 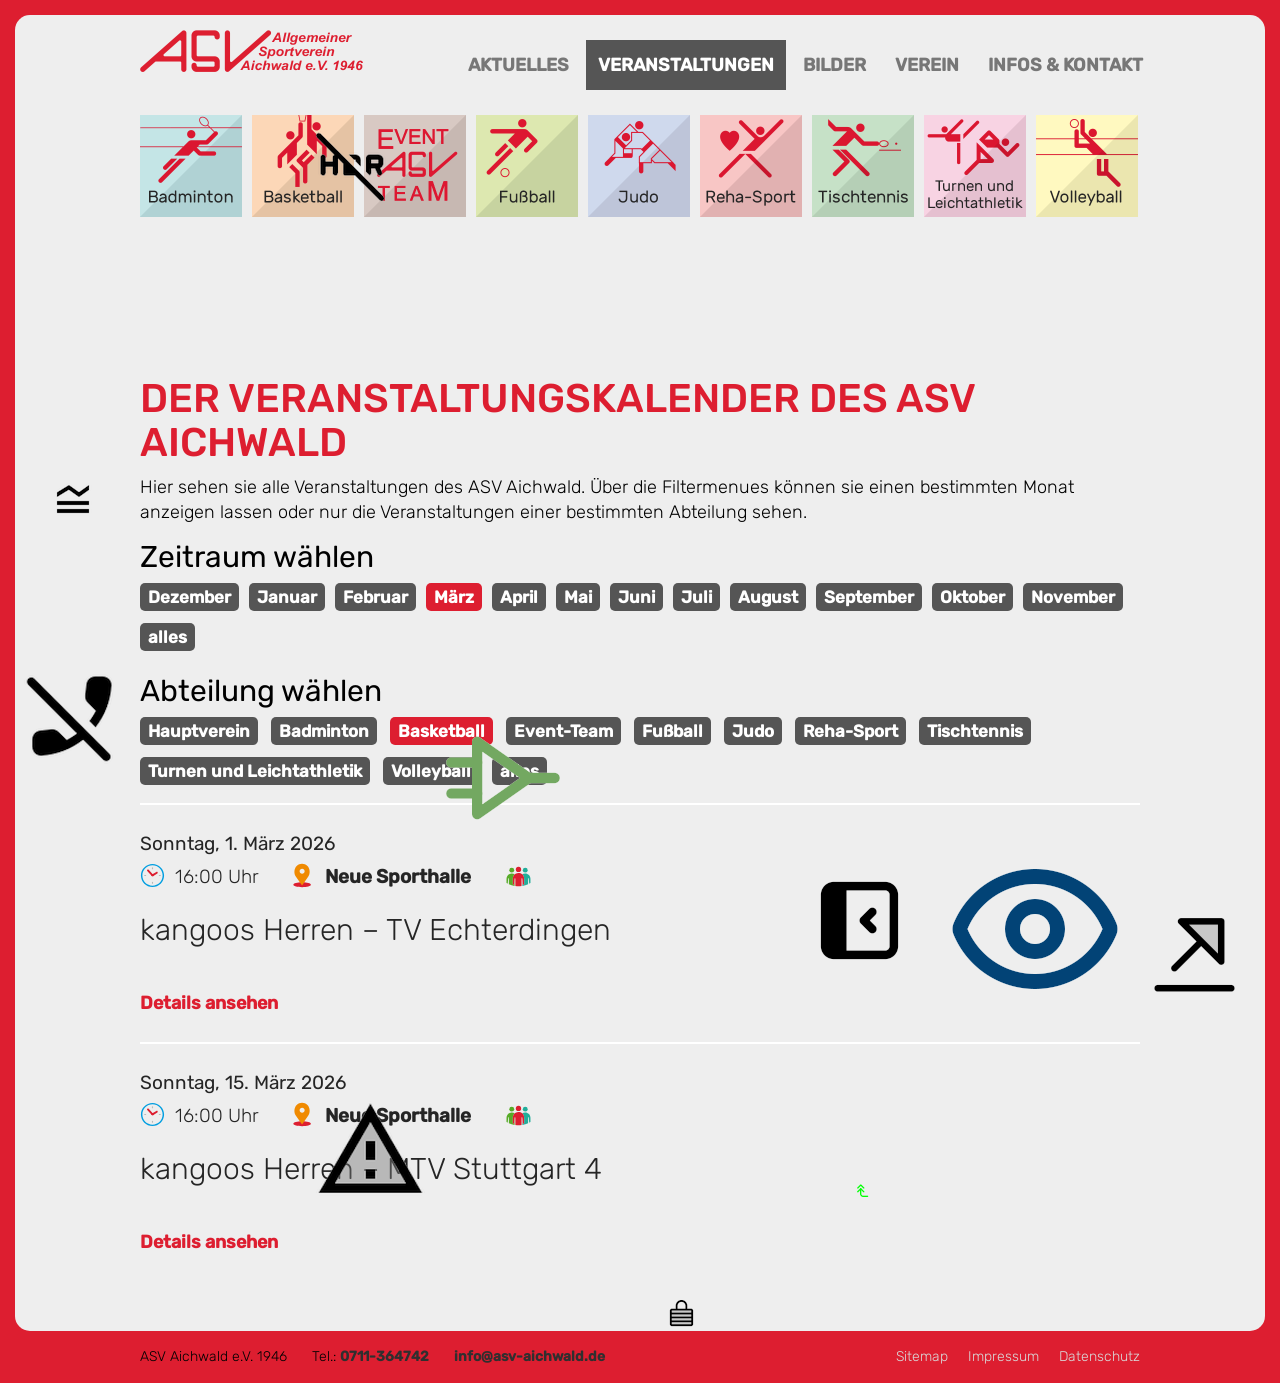 What do you see at coordinates (863, 1191) in the screenshot?
I see `go back two levels in navigation` at bounding box center [863, 1191].